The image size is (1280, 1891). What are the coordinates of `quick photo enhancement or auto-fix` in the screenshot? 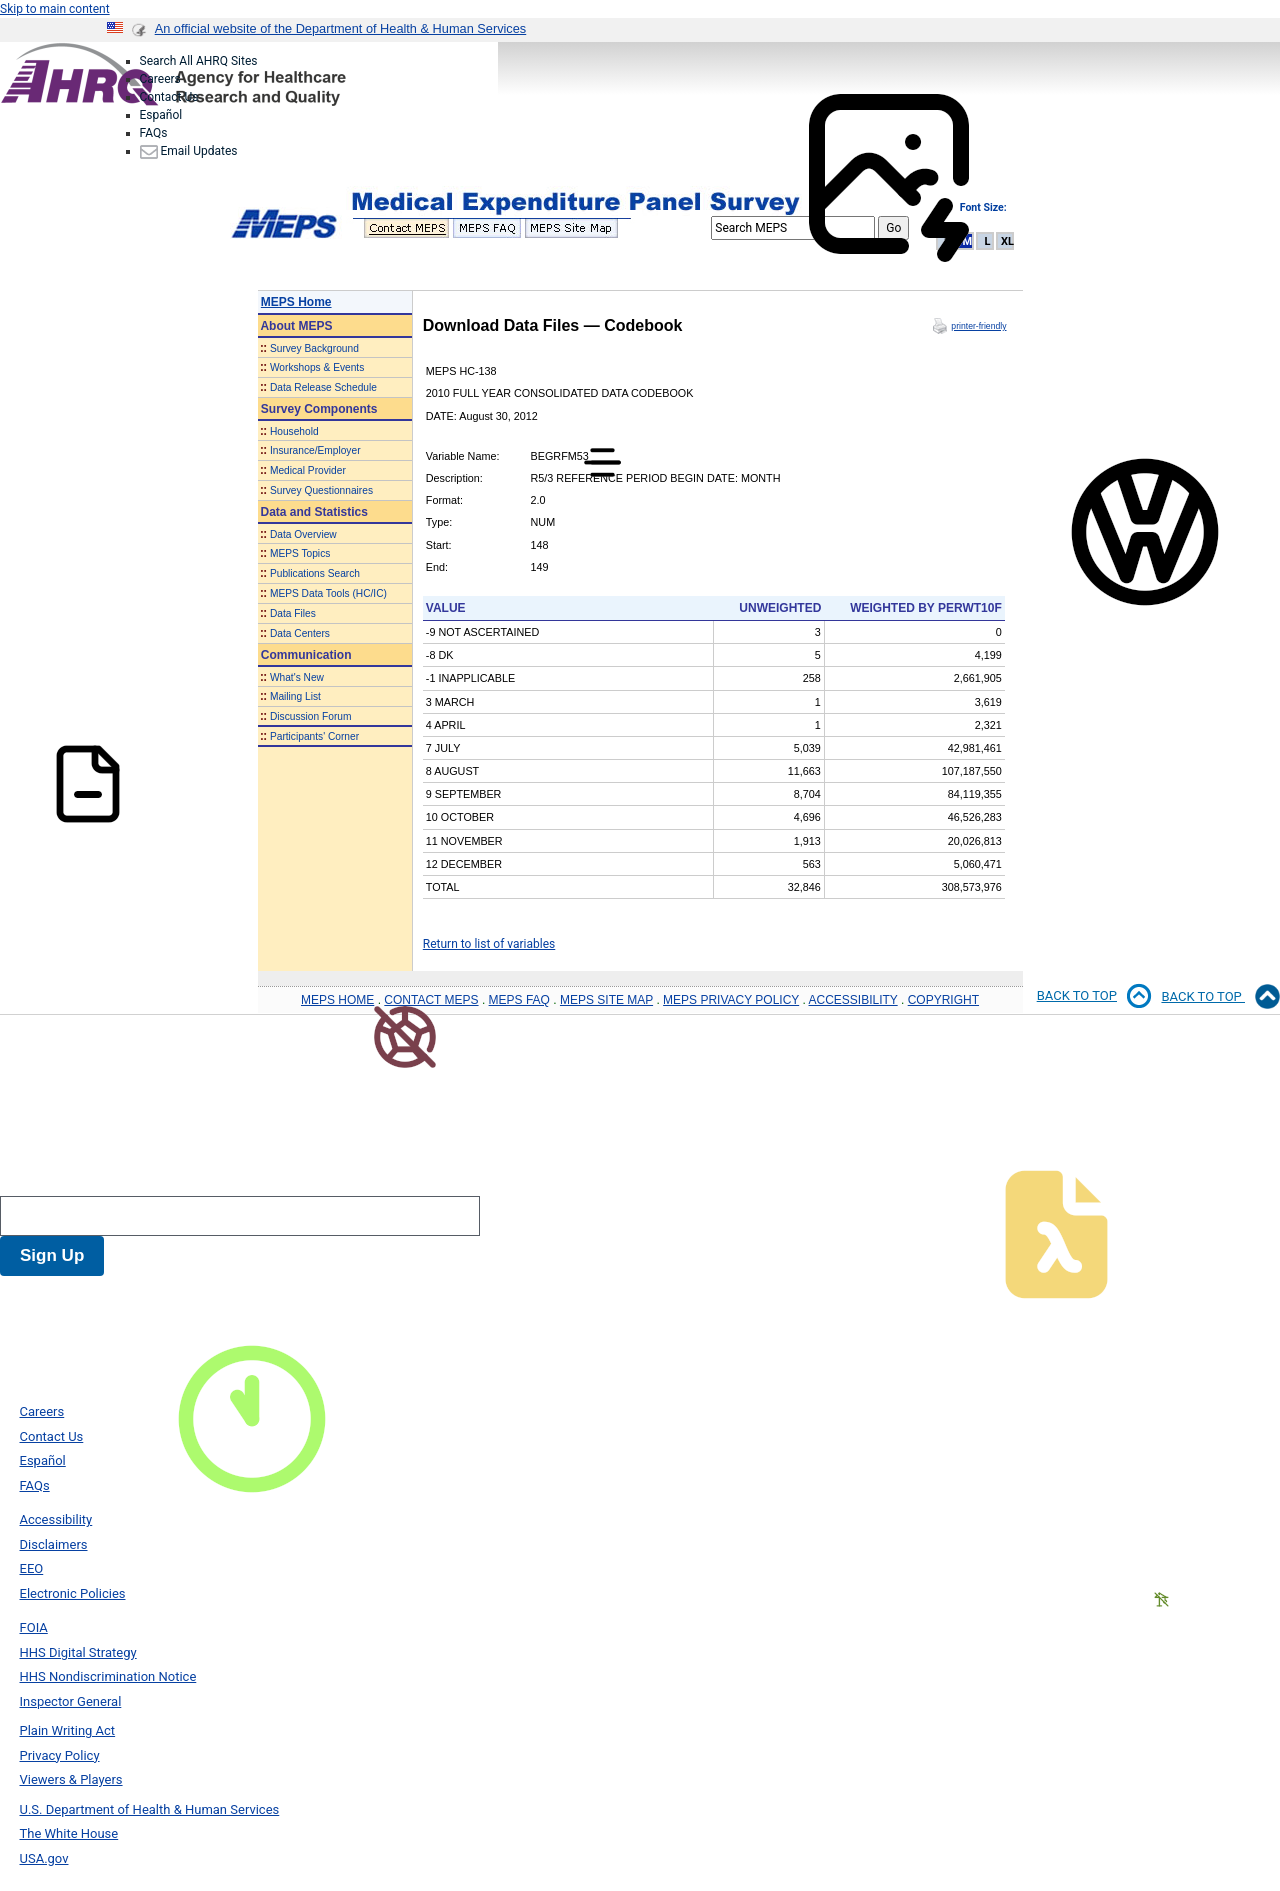 It's located at (889, 174).